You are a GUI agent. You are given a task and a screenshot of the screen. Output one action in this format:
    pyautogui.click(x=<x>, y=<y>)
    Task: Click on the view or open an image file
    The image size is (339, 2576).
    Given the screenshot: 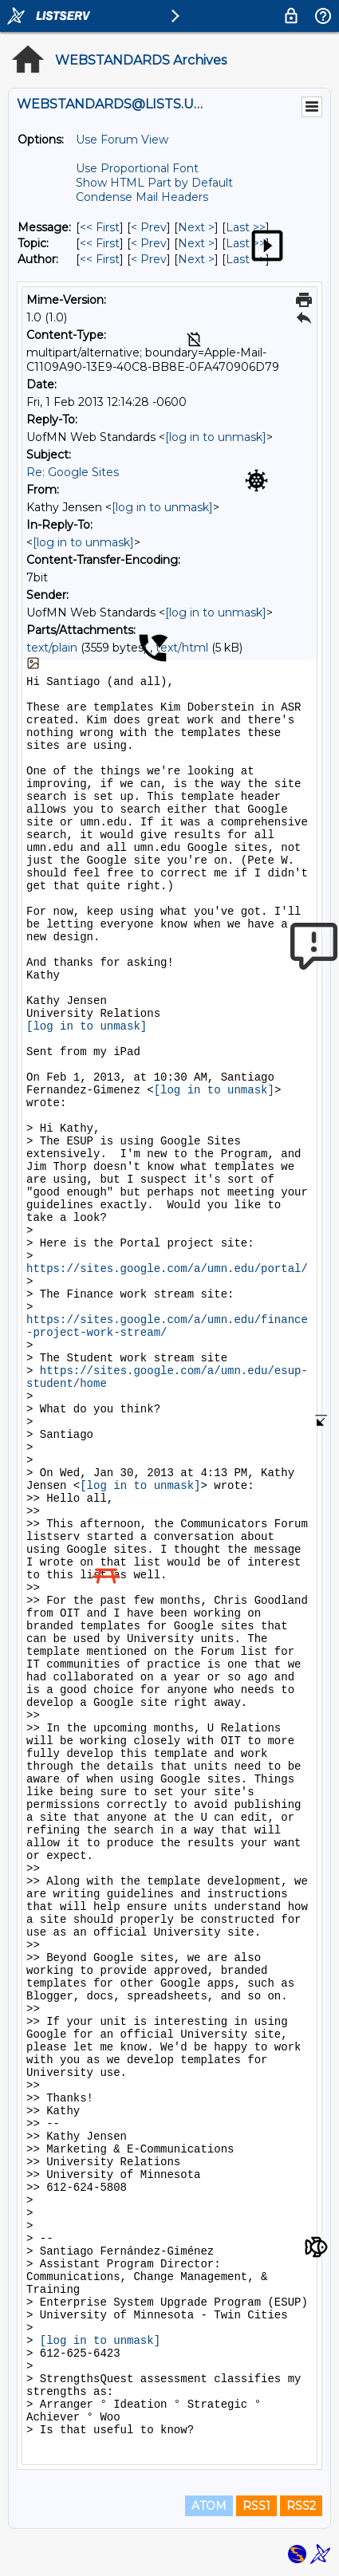 What is the action you would take?
    pyautogui.click(x=33, y=663)
    